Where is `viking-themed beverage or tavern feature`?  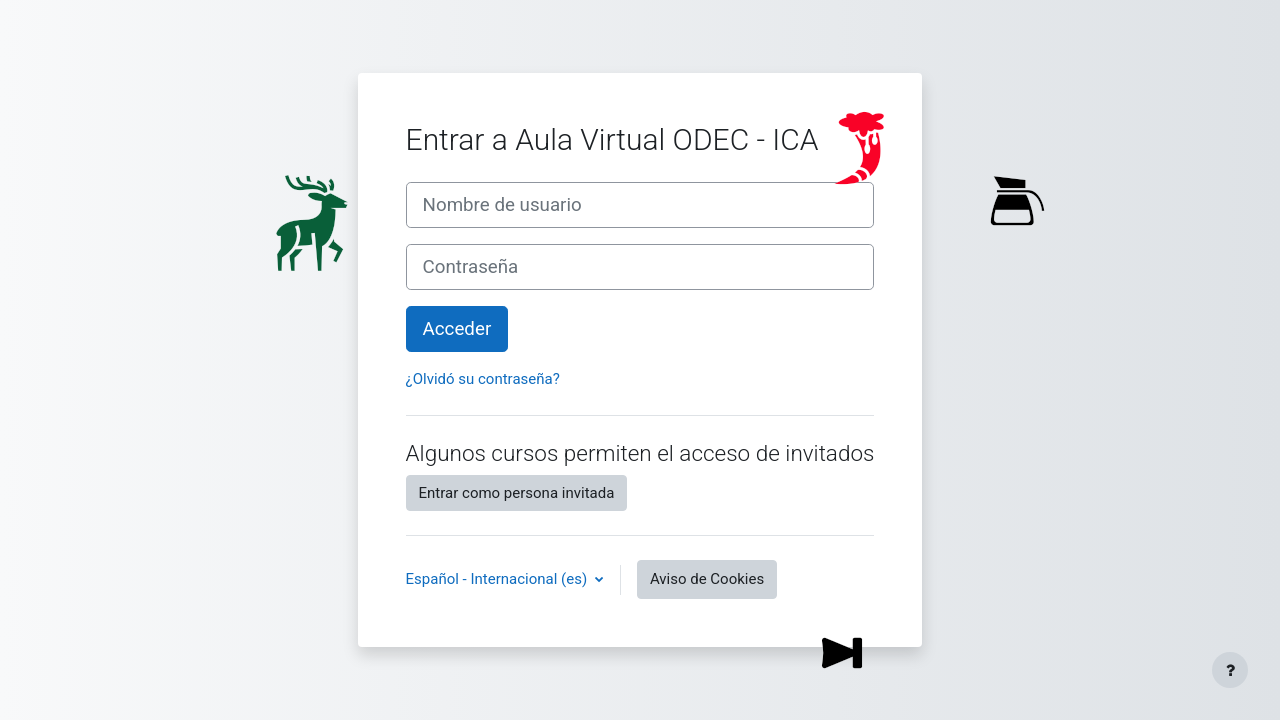 viking-themed beverage or tavern feature is located at coordinates (860, 147).